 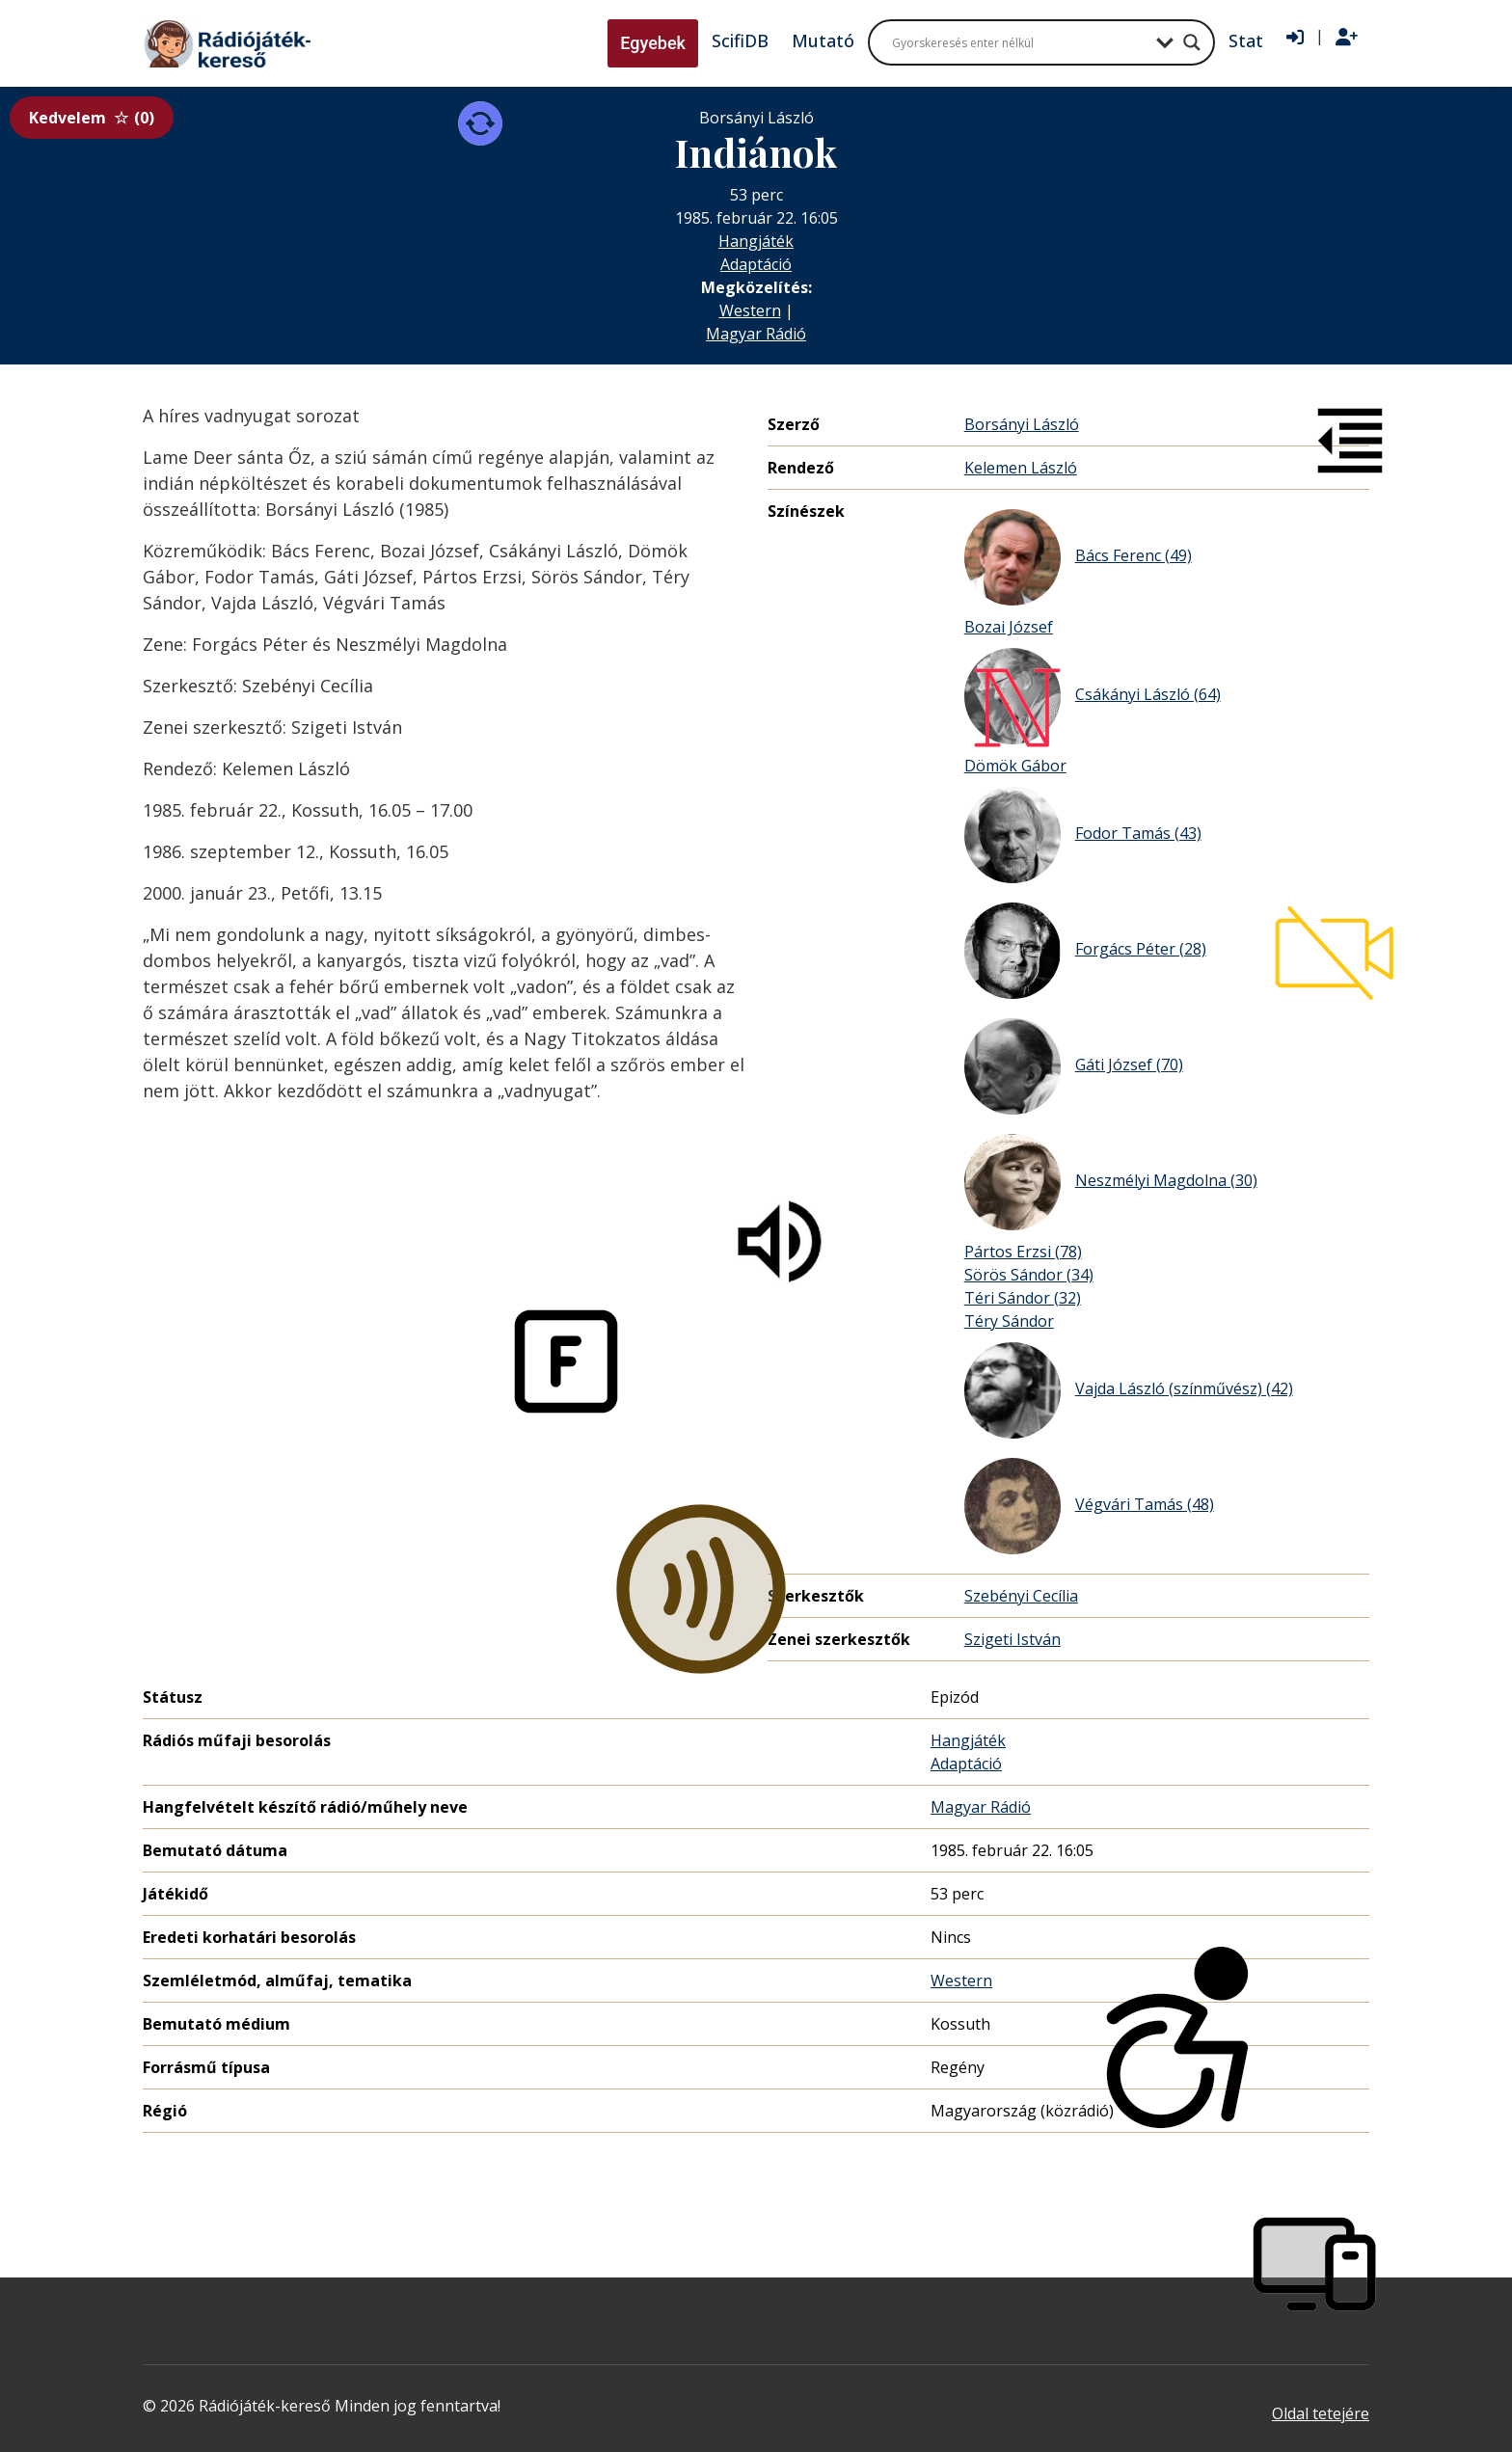 What do you see at coordinates (566, 1361) in the screenshot?
I see `facebook app or social media shortcut` at bounding box center [566, 1361].